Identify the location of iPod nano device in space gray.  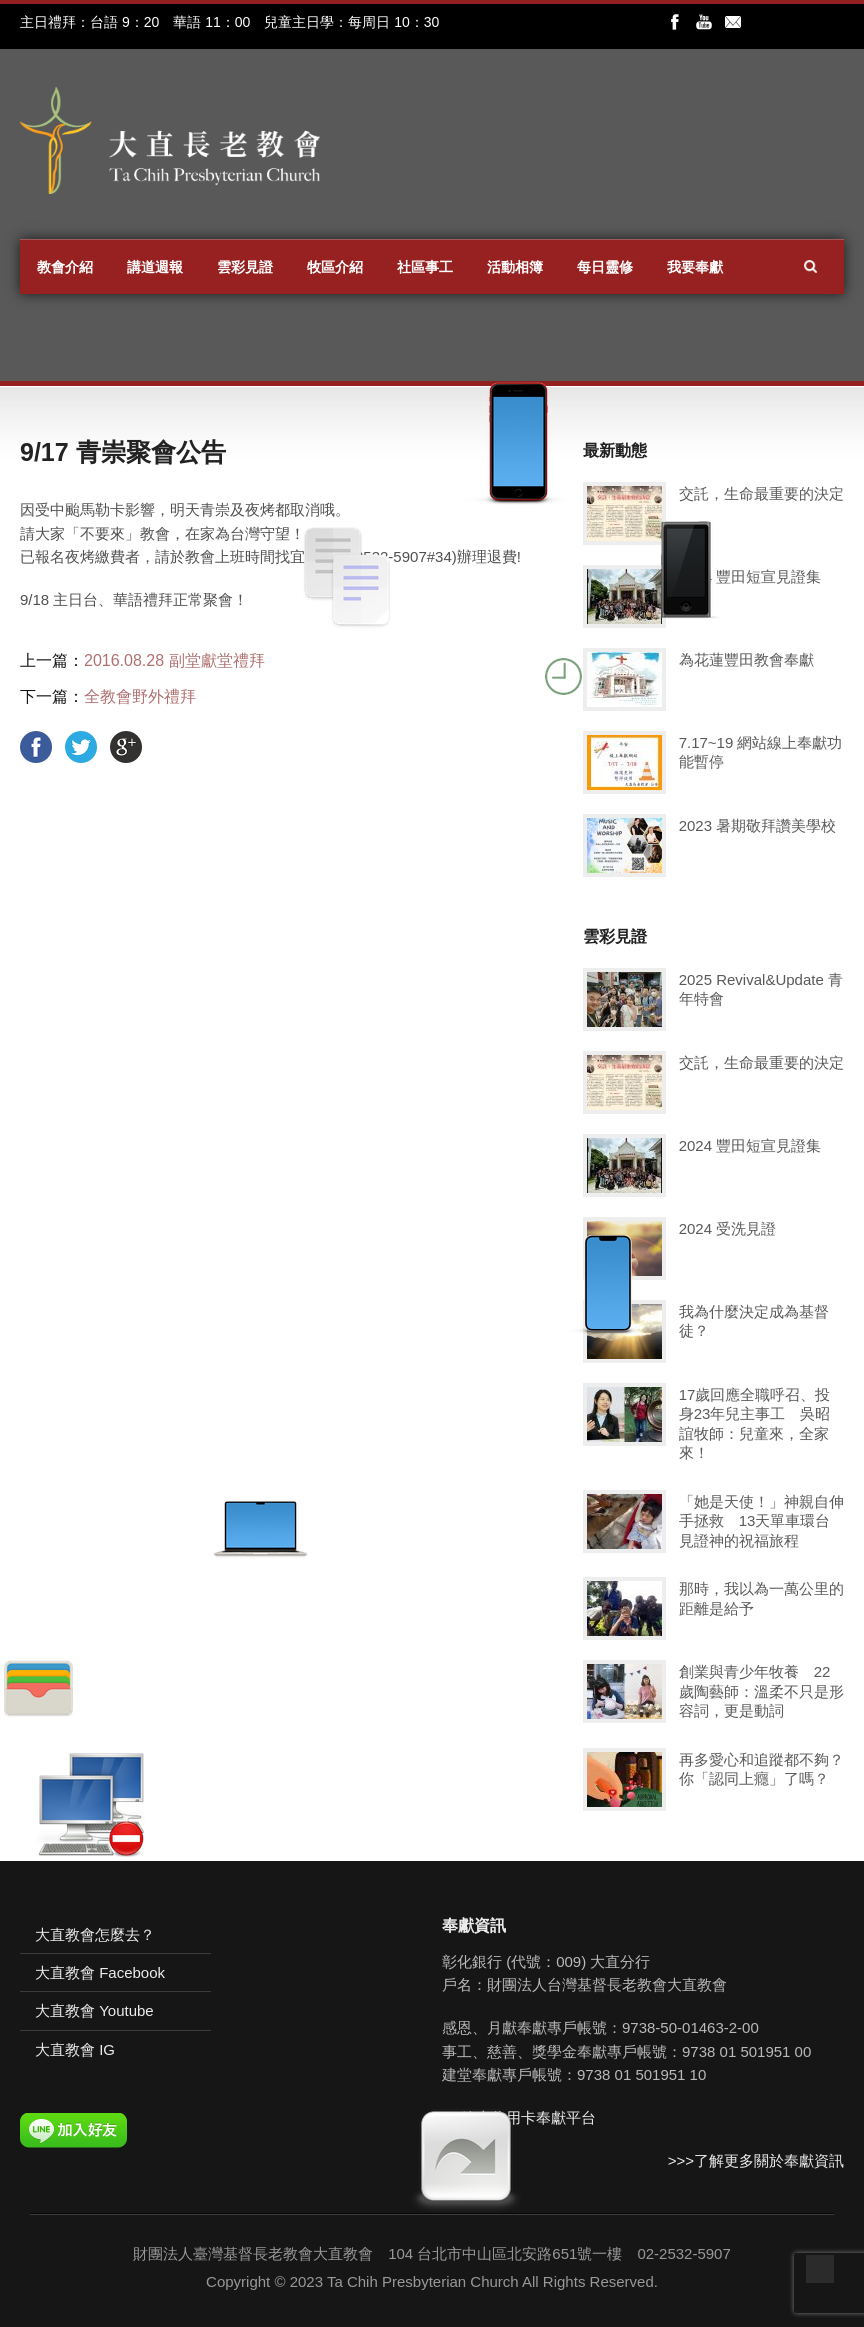
(686, 570).